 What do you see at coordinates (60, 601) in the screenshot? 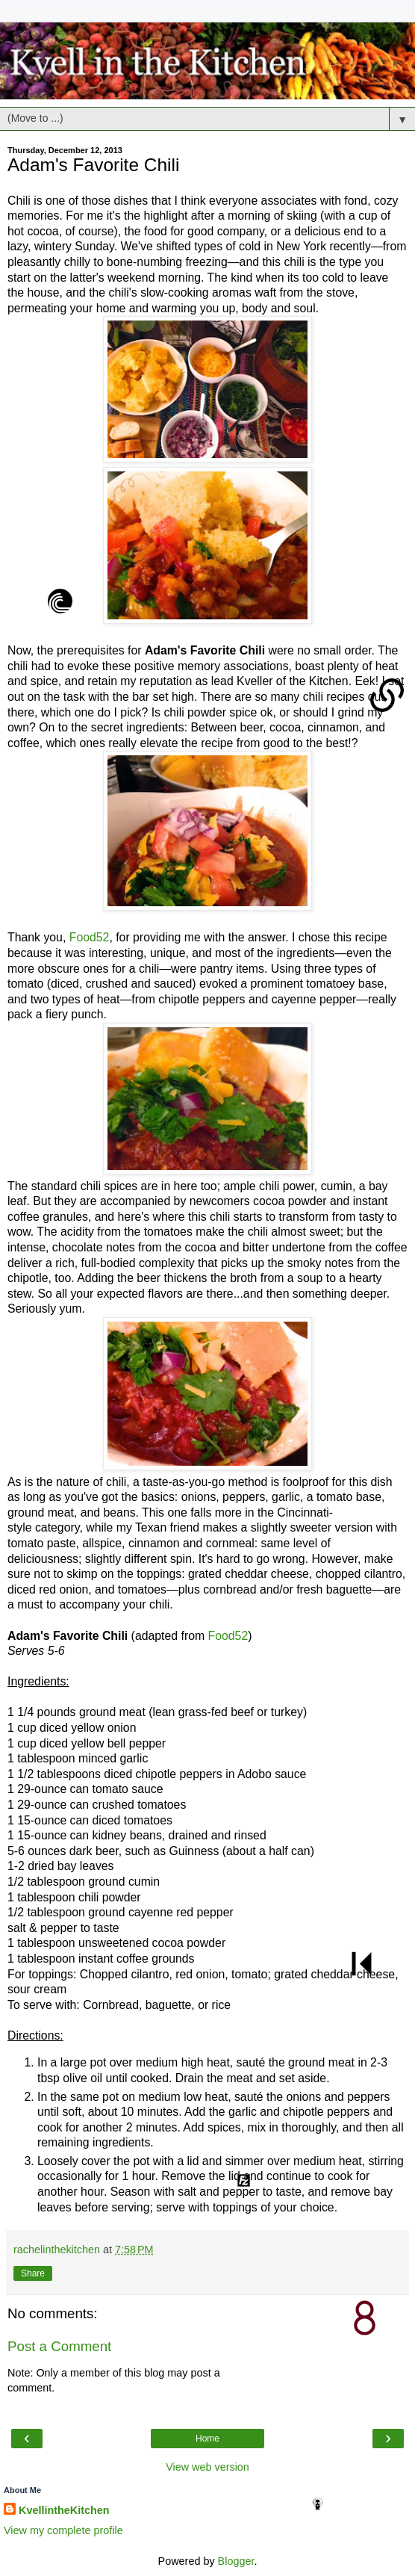
I see `open BitTorrent application` at bounding box center [60, 601].